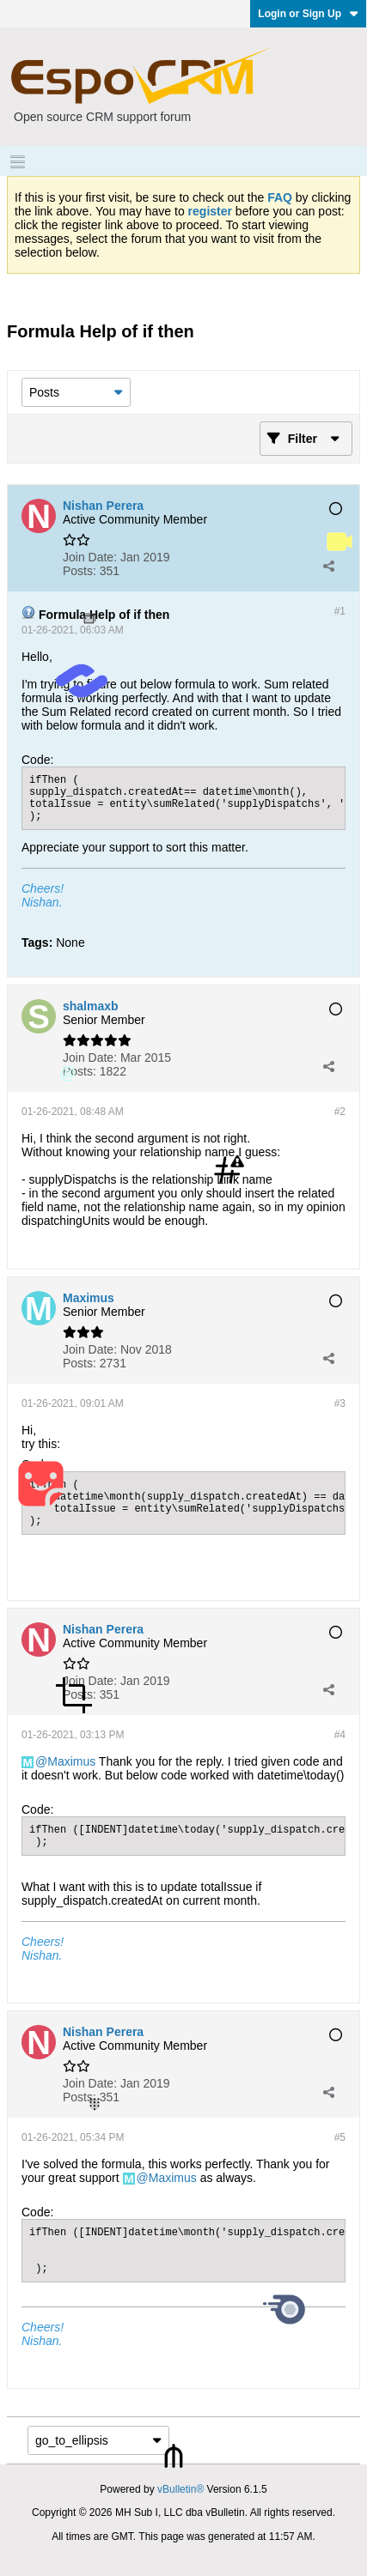 This screenshot has height=2576, width=367. What do you see at coordinates (174, 2456) in the screenshot?
I see `indicates azerbaijani manat currency` at bounding box center [174, 2456].